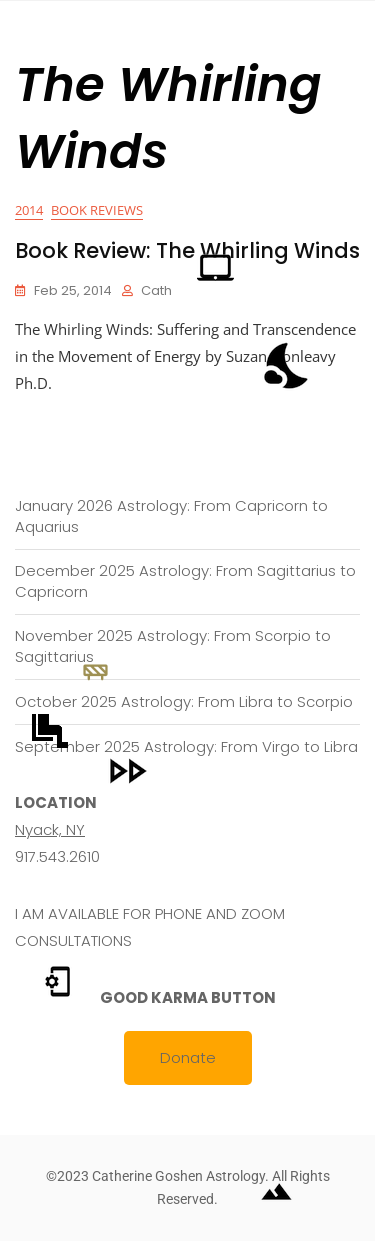  What do you see at coordinates (57, 981) in the screenshot?
I see `configure device connection settings` at bounding box center [57, 981].